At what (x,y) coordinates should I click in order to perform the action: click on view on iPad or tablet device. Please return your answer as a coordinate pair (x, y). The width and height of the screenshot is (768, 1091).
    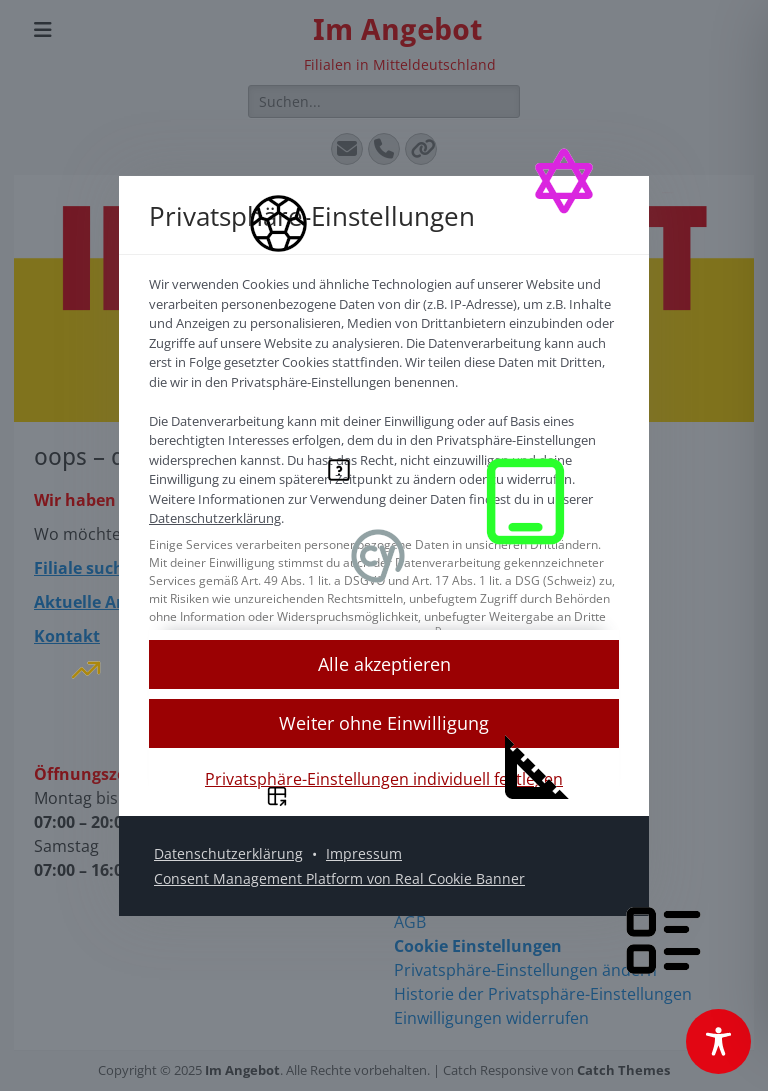
    Looking at the image, I should click on (525, 501).